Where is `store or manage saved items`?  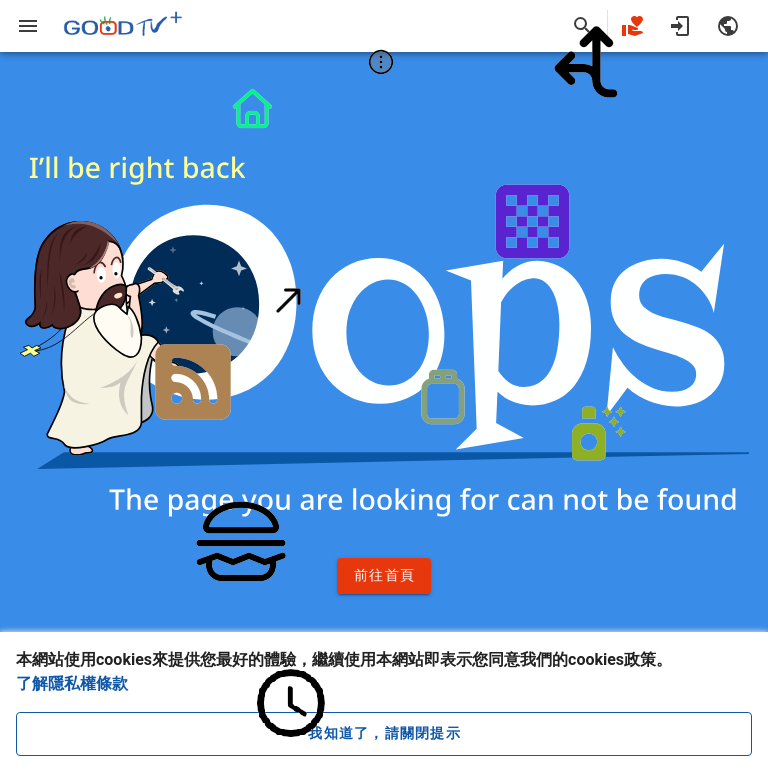 store or manage saved items is located at coordinates (443, 397).